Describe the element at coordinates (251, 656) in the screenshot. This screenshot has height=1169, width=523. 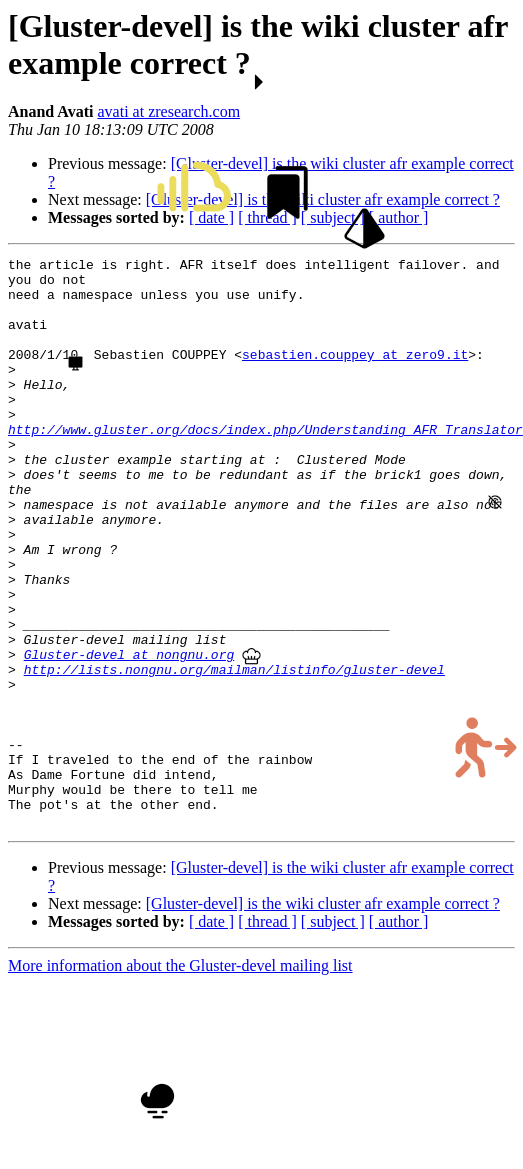
I see `browse recipes or cooking content` at that location.